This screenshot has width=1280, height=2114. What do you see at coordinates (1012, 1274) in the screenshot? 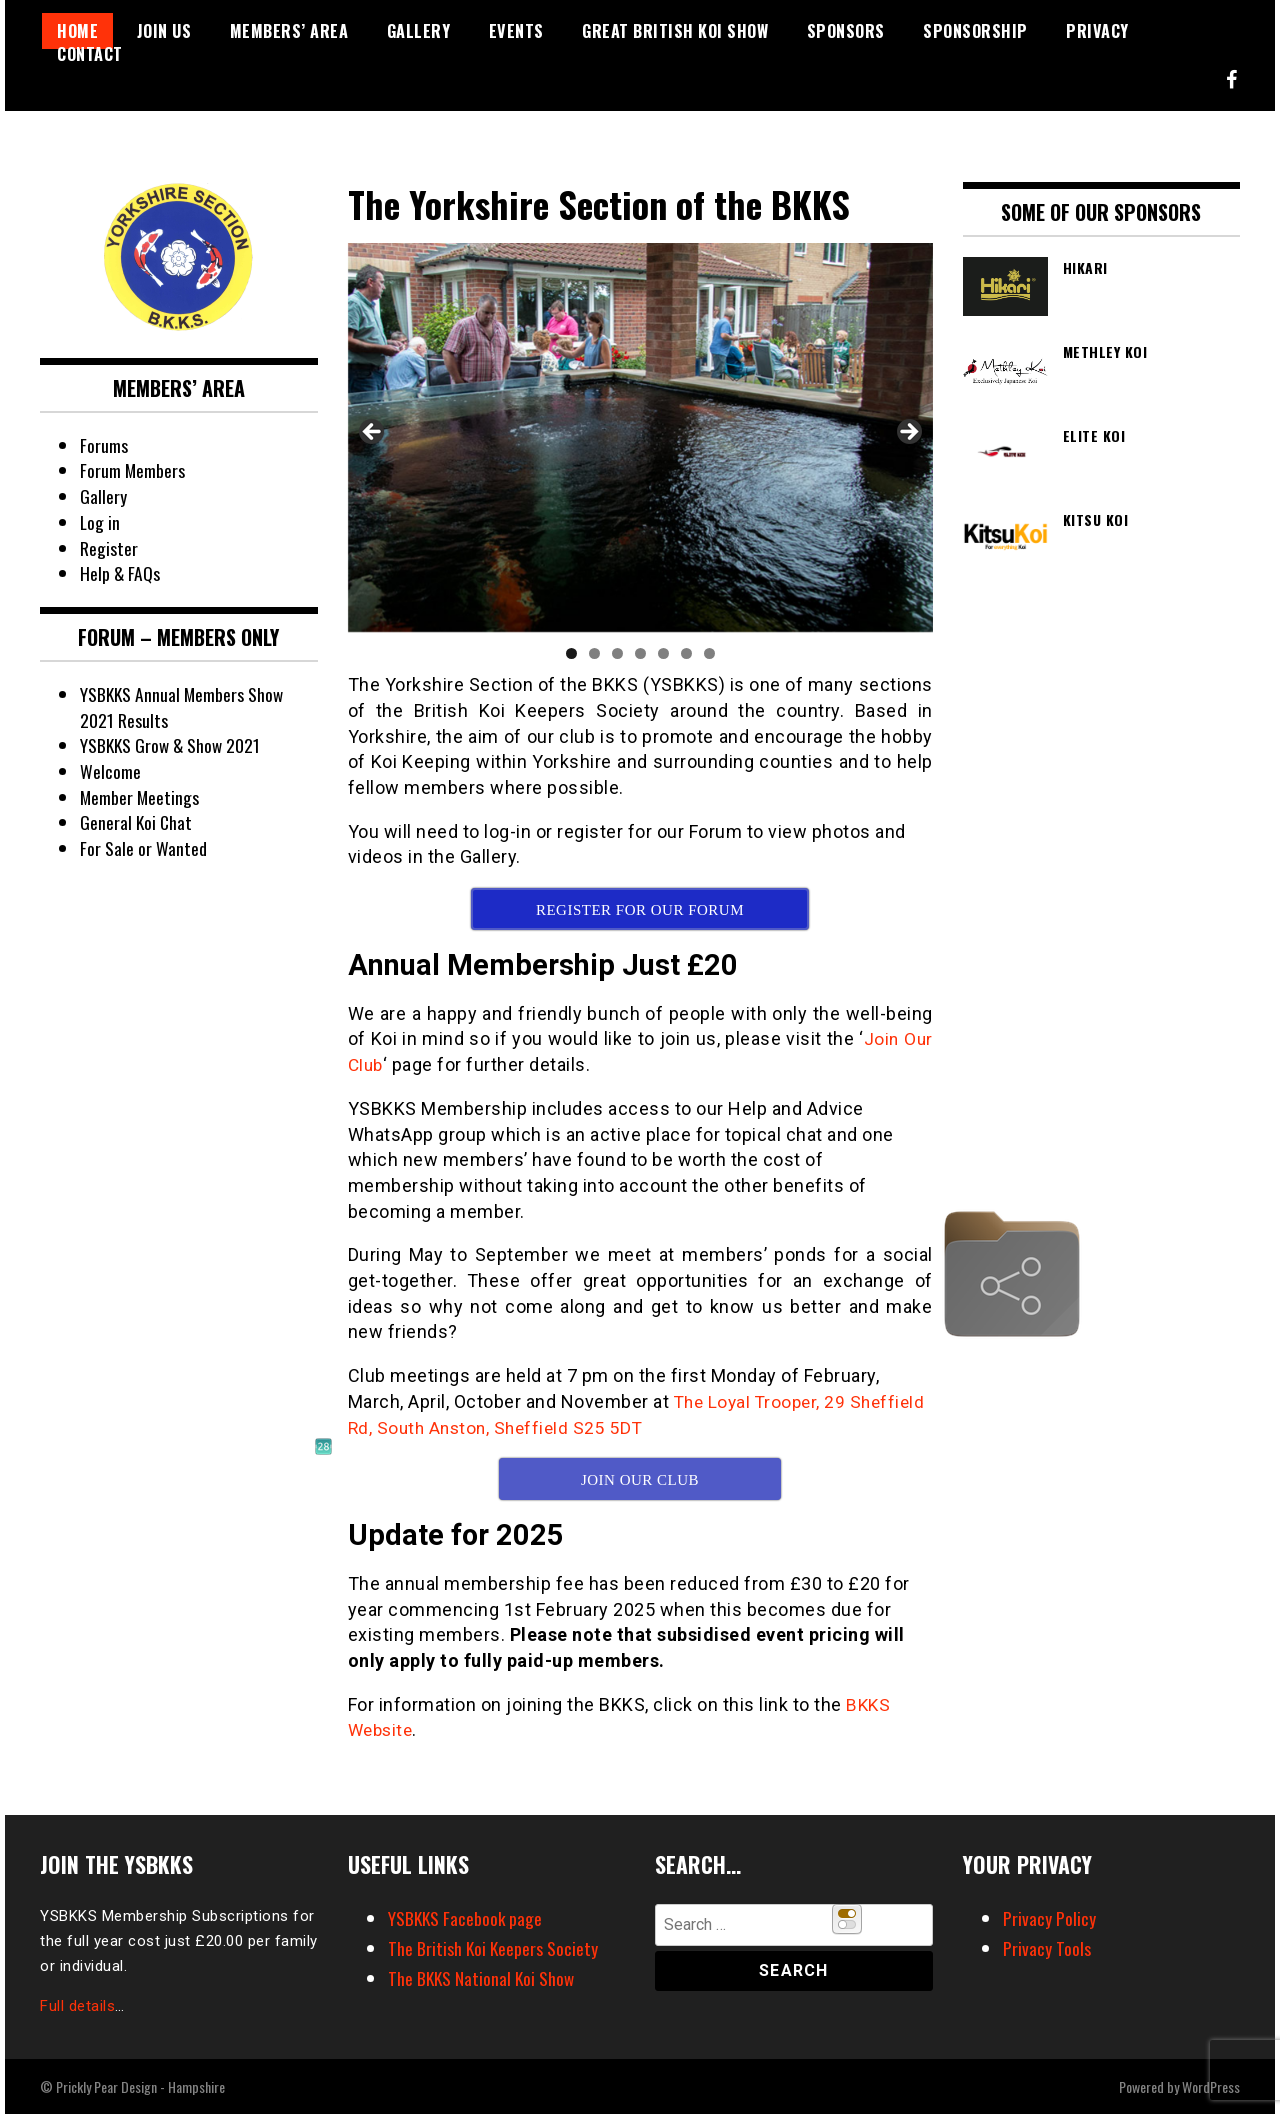
I see `access your public shared files folder` at bounding box center [1012, 1274].